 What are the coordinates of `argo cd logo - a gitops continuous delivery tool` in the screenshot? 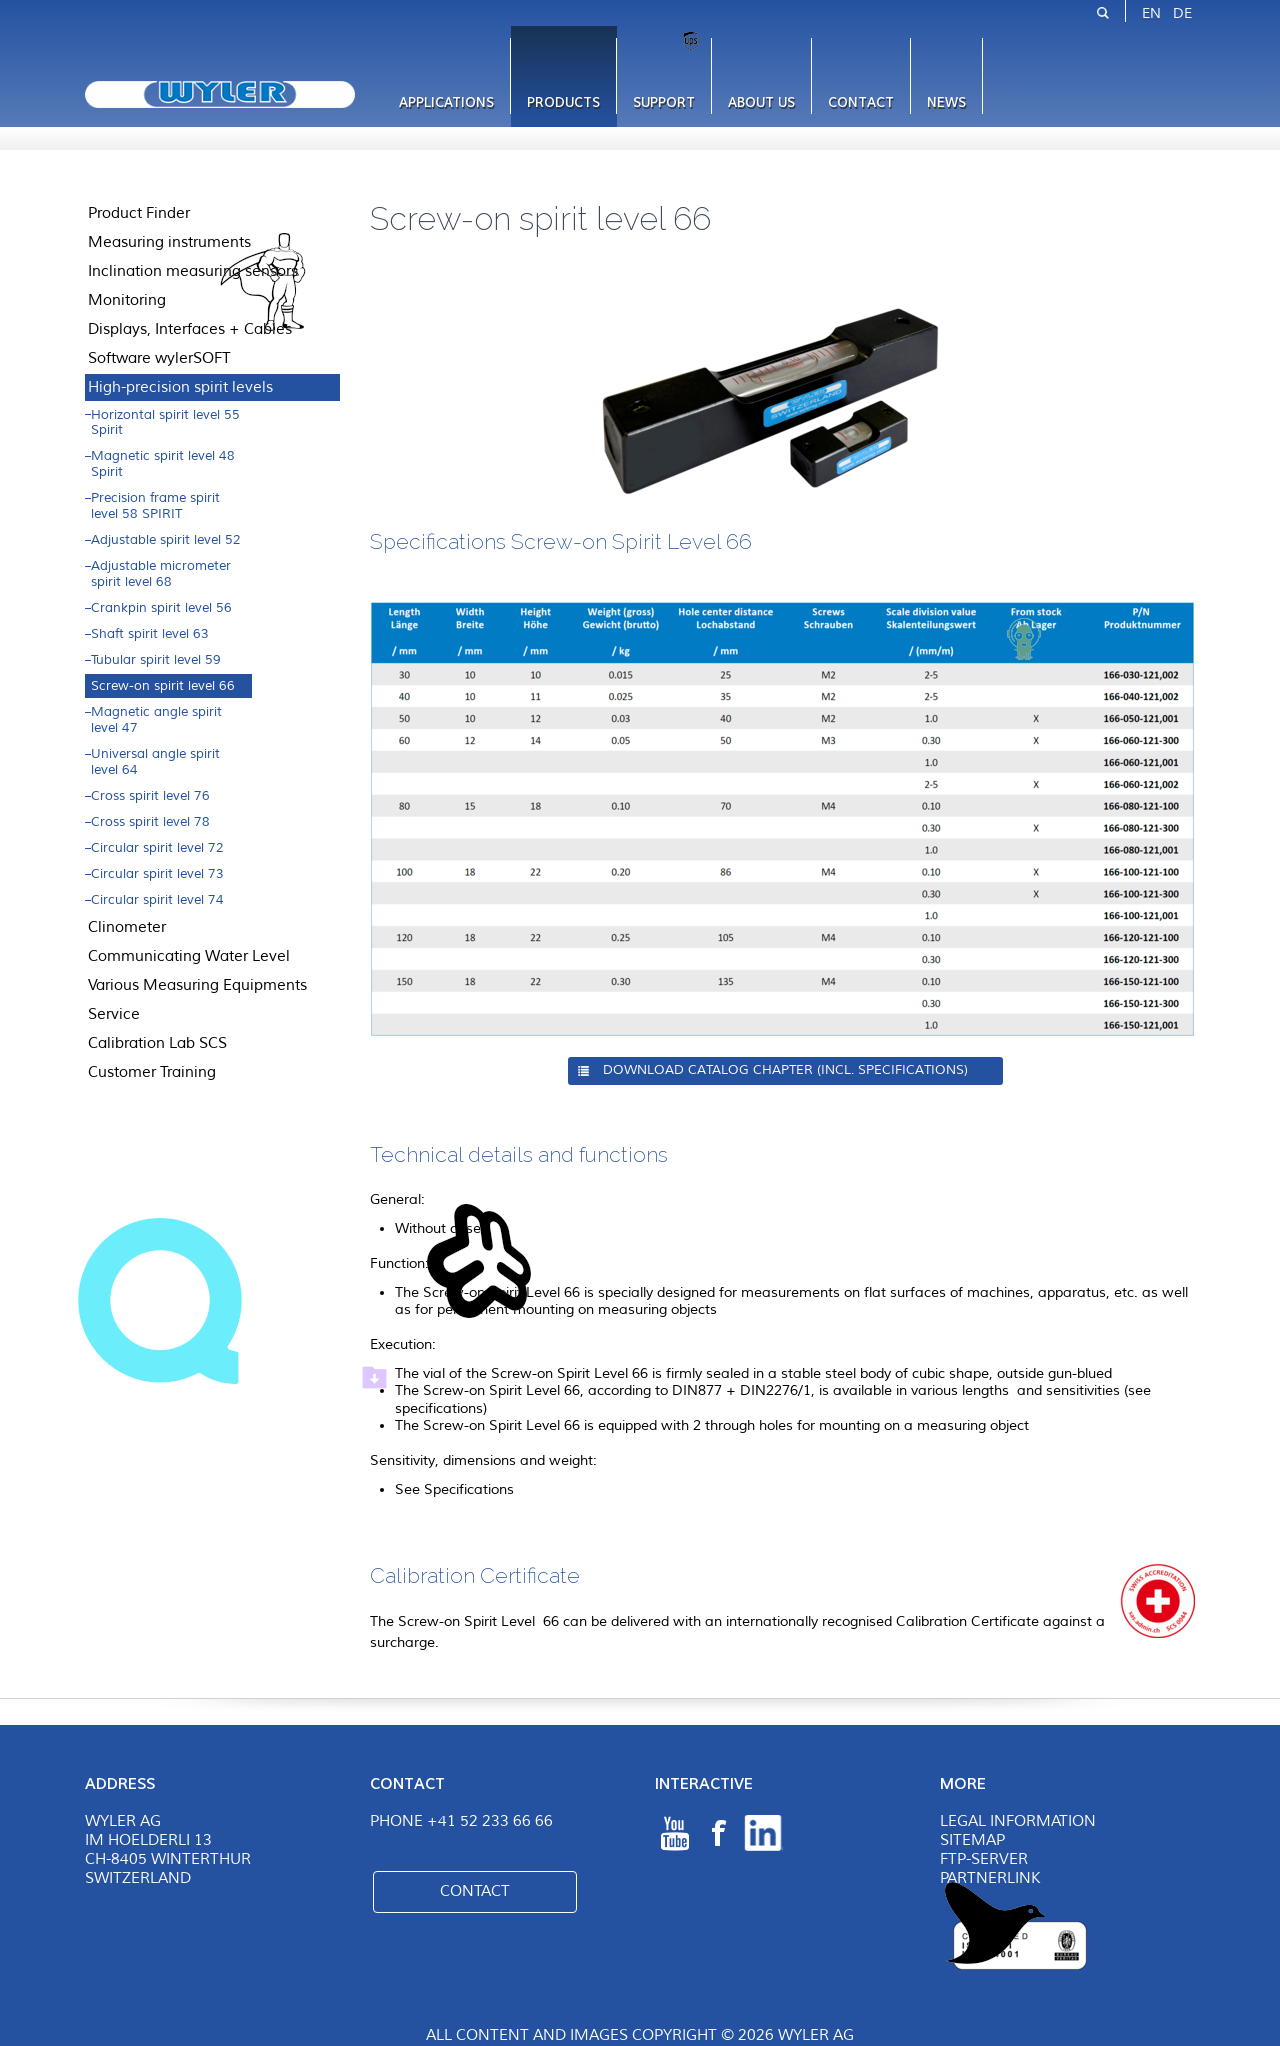 It's located at (1024, 639).